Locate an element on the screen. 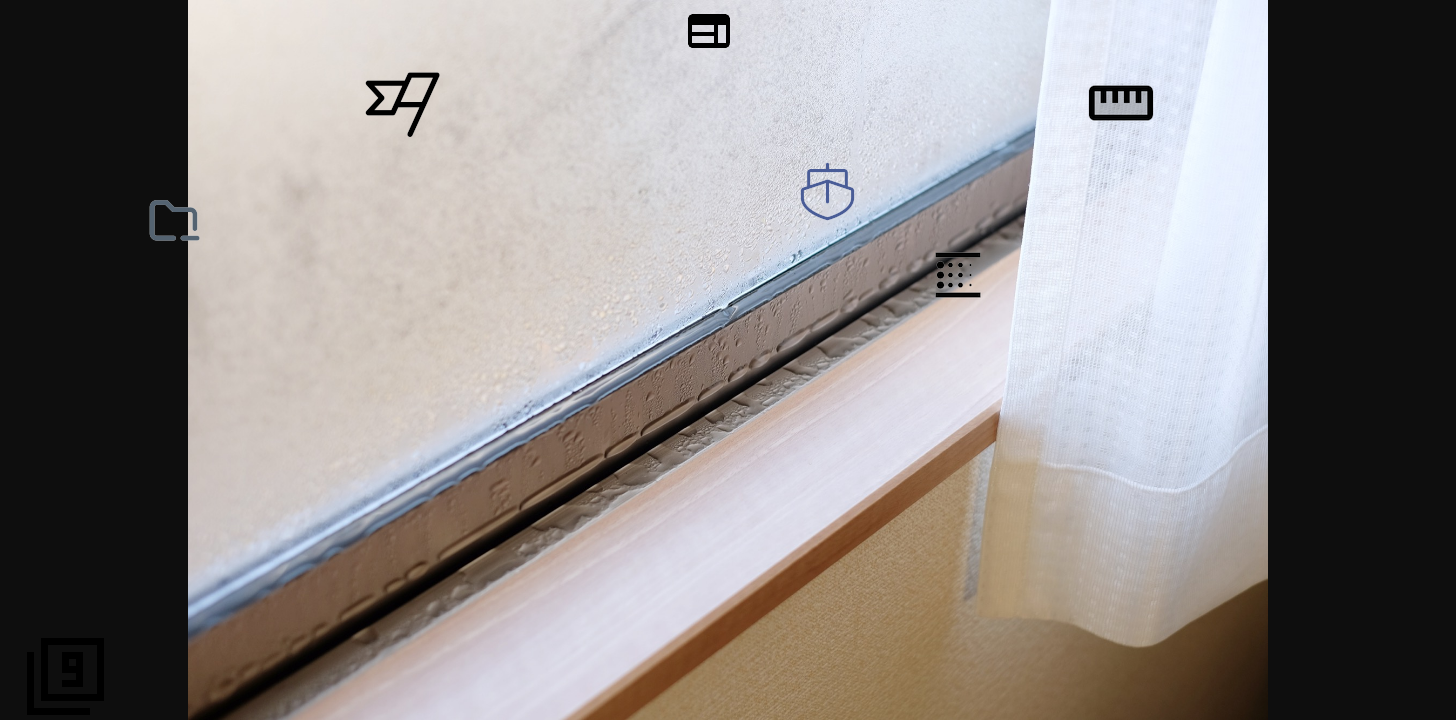 Image resolution: width=1456 pixels, height=720 pixels. open web browser is located at coordinates (709, 31).